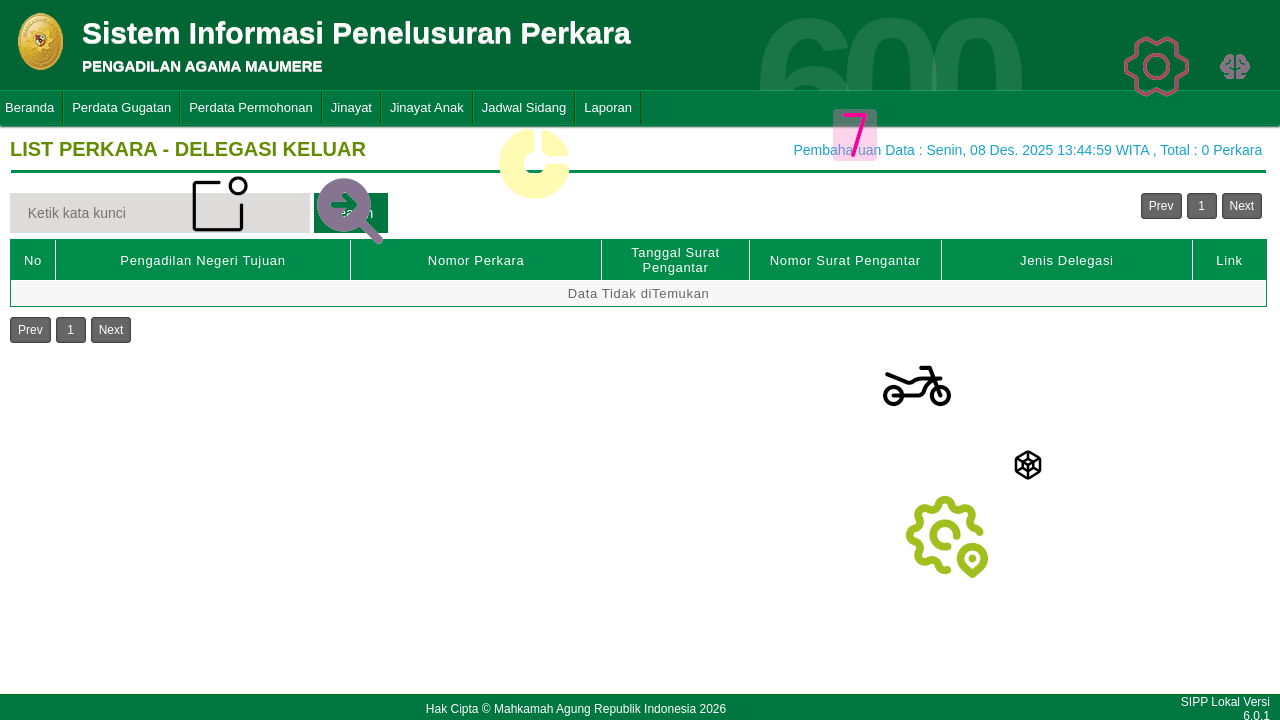  Describe the element at coordinates (1156, 66) in the screenshot. I see `access settings or preferences` at that location.